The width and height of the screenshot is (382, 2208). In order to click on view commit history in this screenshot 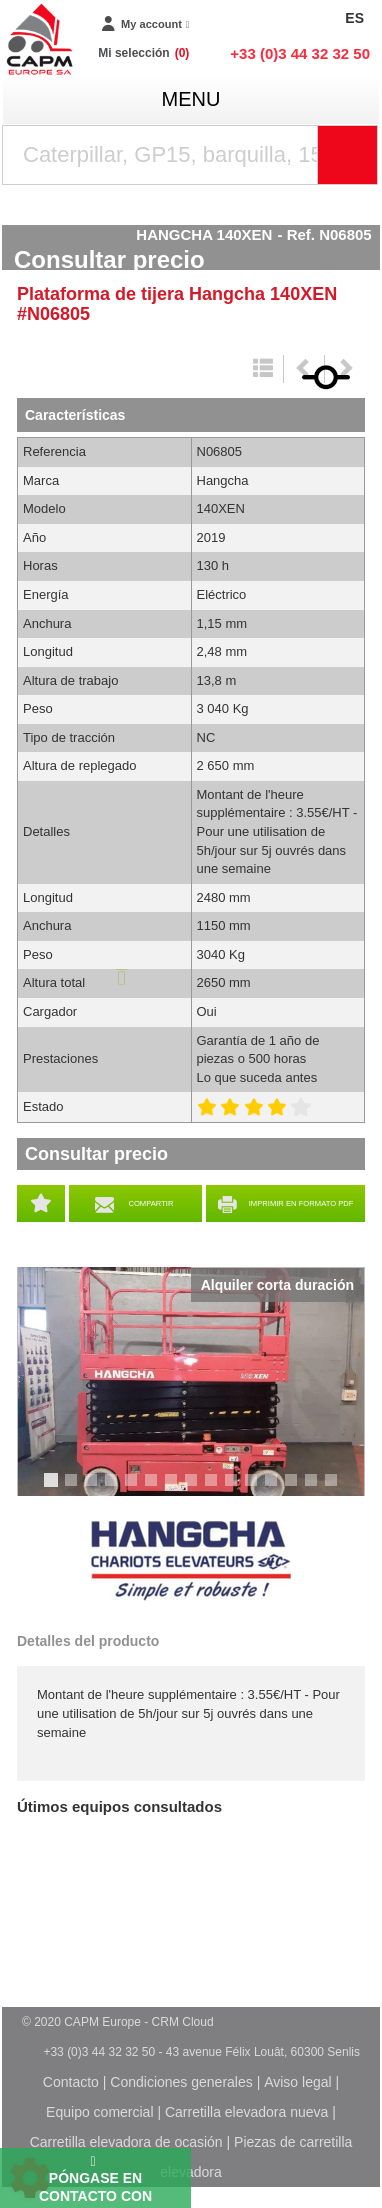, I will do `click(326, 378)`.